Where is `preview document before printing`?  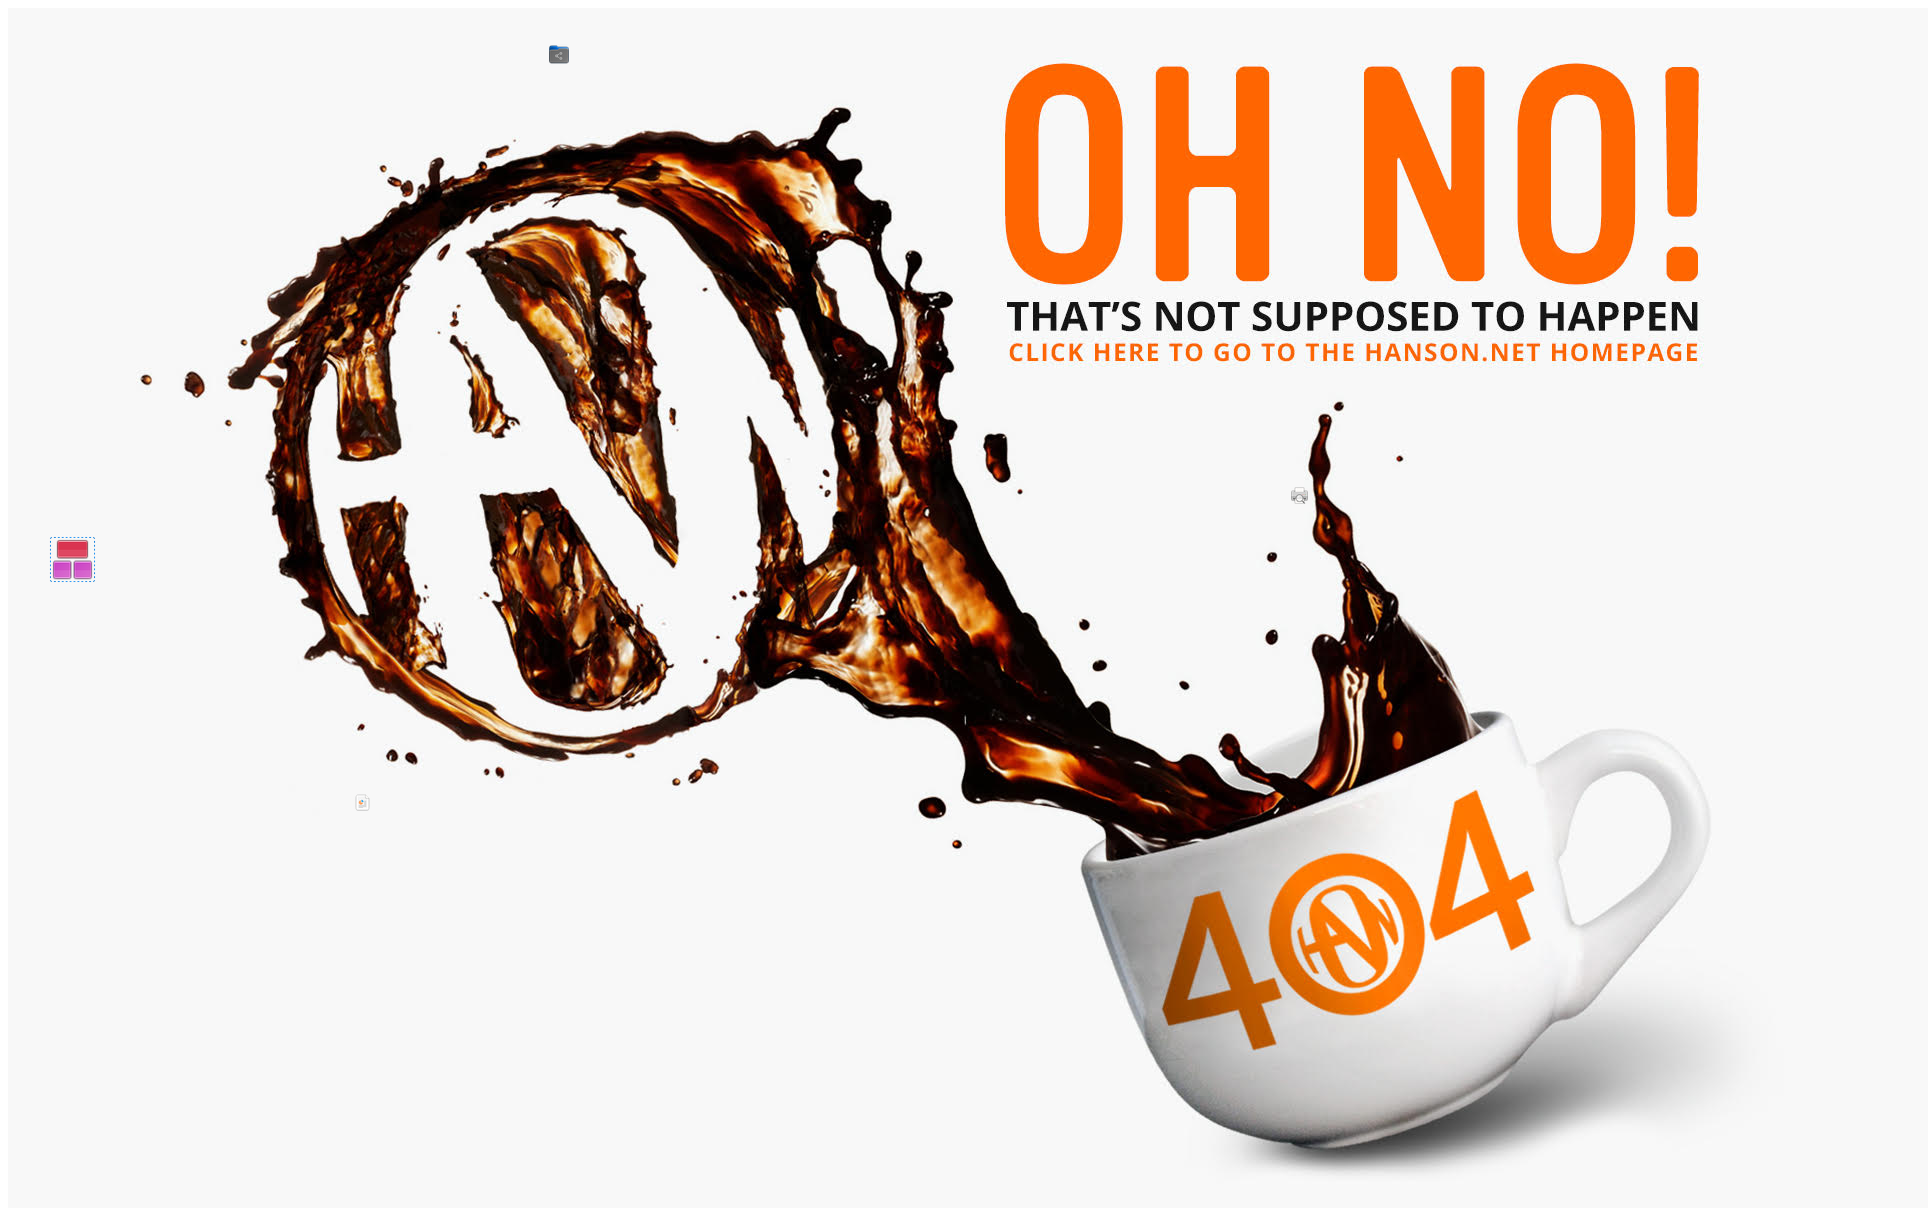
preview document before printing is located at coordinates (1299, 495).